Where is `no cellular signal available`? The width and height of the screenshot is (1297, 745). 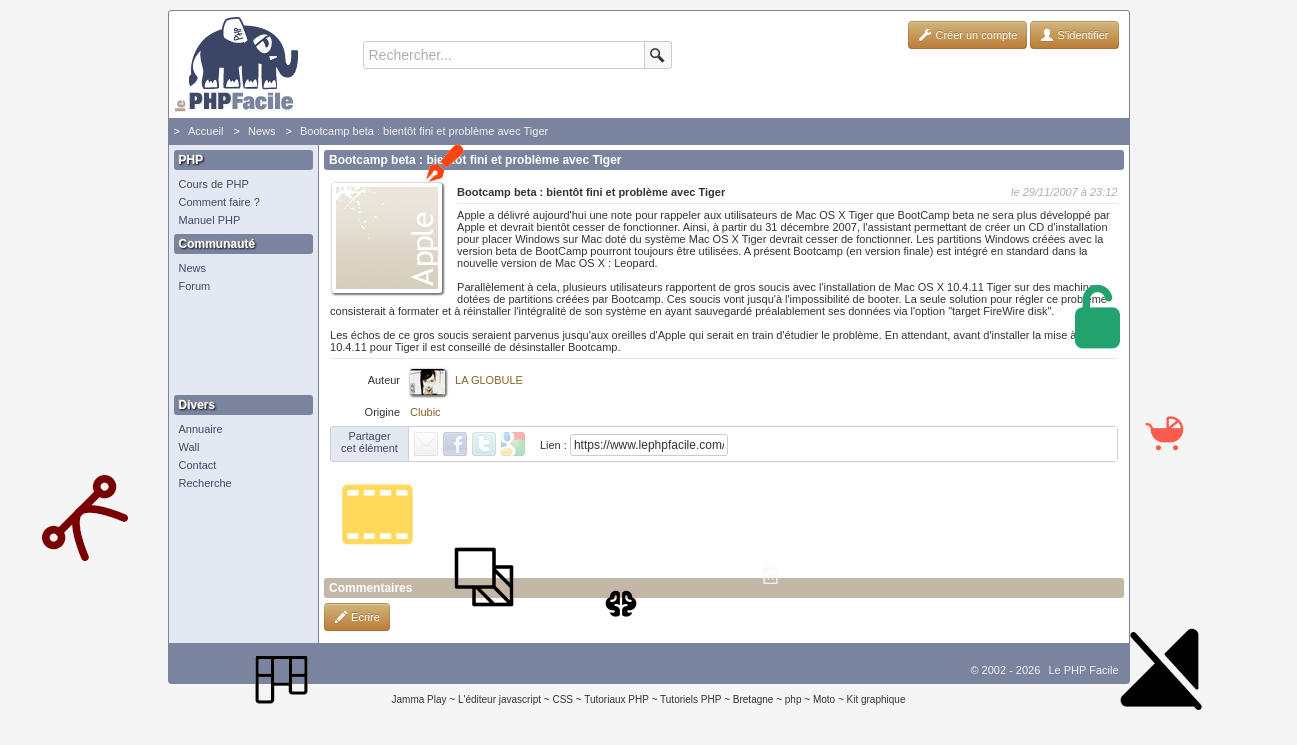 no cellular signal available is located at coordinates (1166, 671).